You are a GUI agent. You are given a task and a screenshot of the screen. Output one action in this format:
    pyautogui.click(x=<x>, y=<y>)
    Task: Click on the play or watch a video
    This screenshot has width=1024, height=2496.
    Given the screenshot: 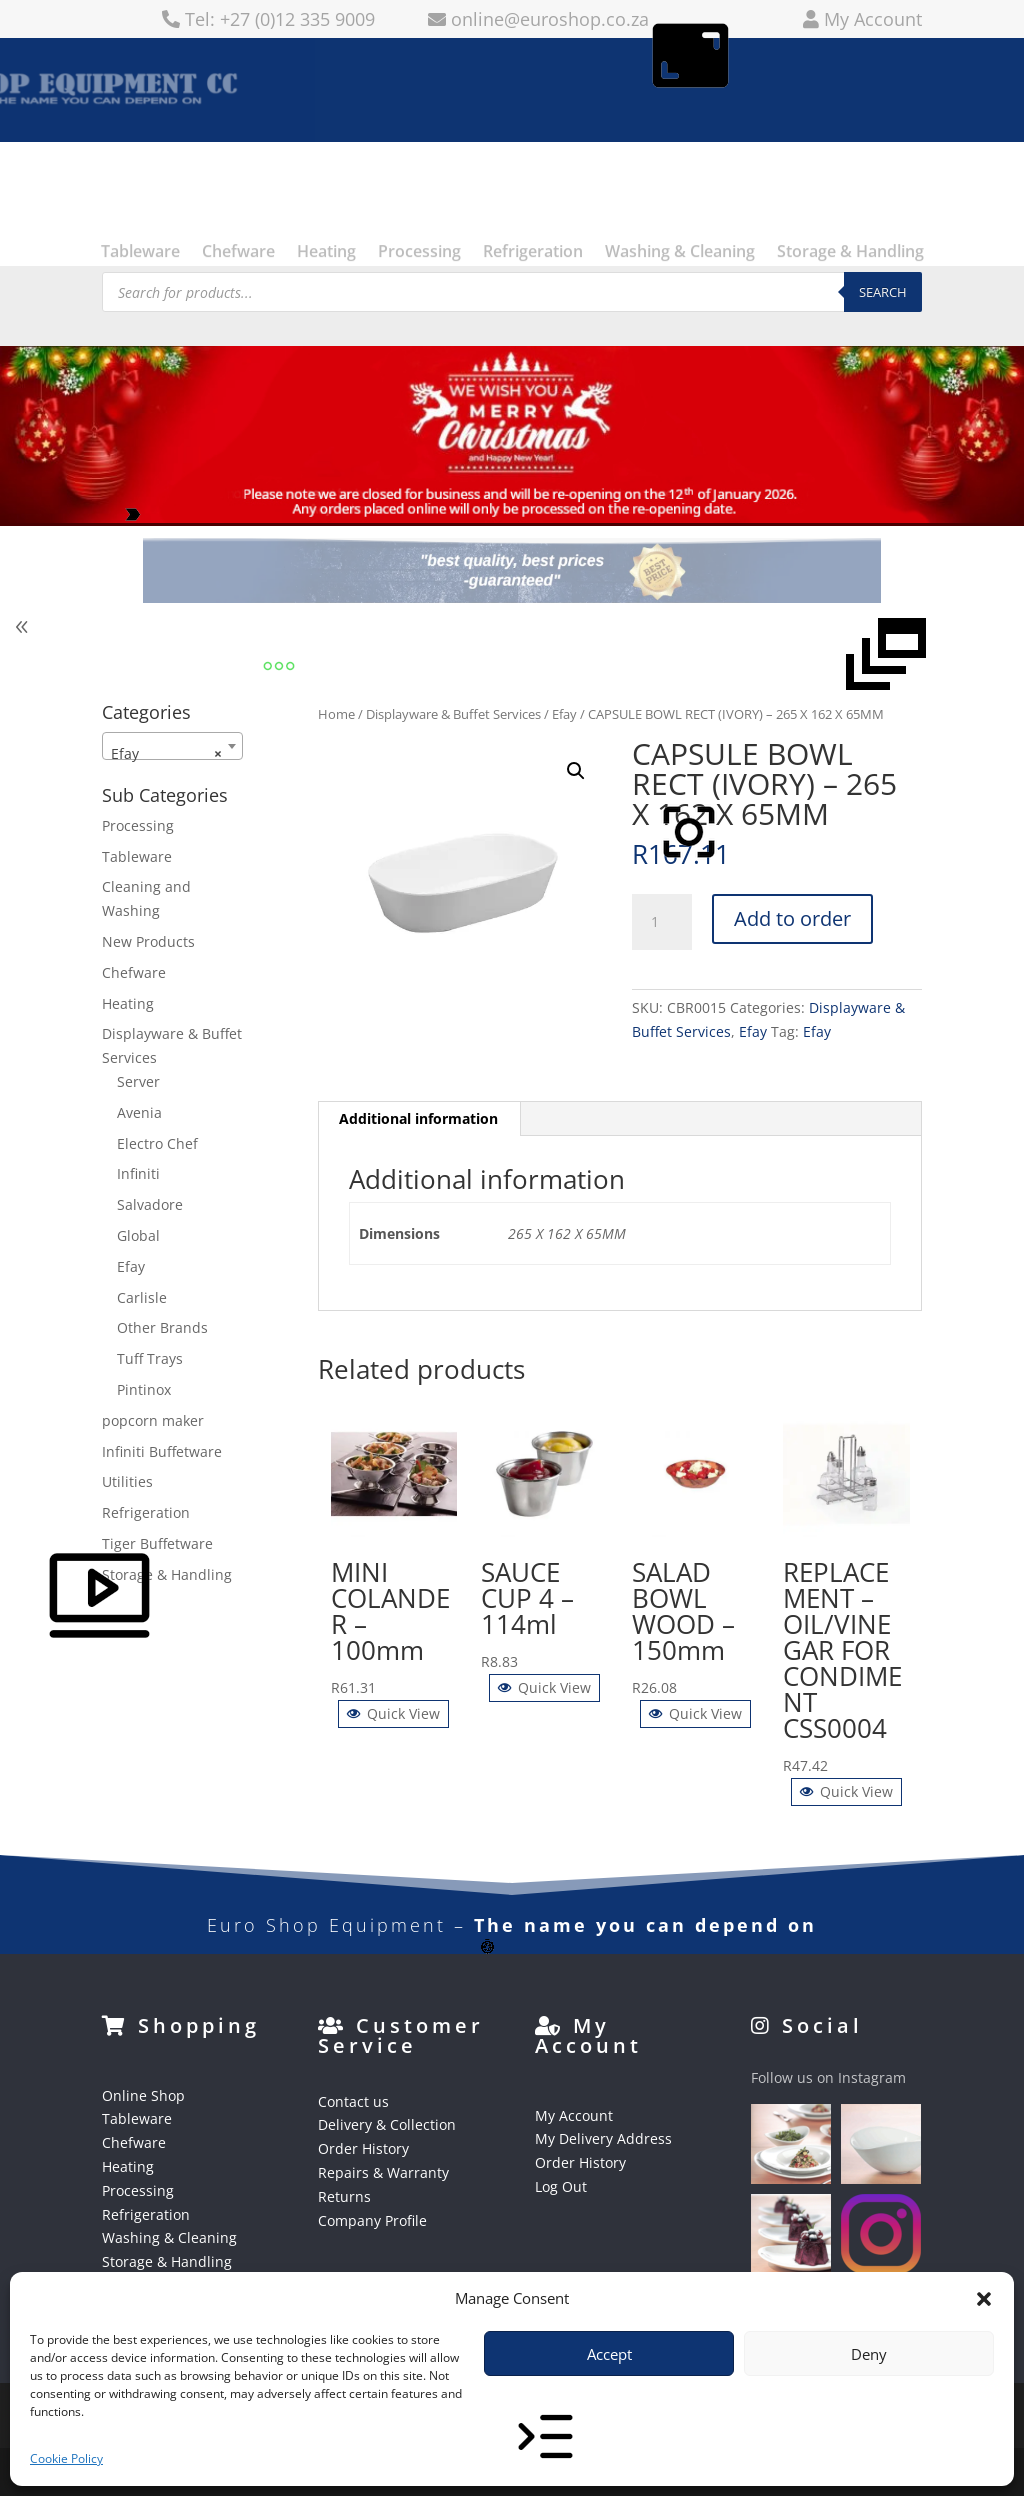 What is the action you would take?
    pyautogui.click(x=99, y=1595)
    